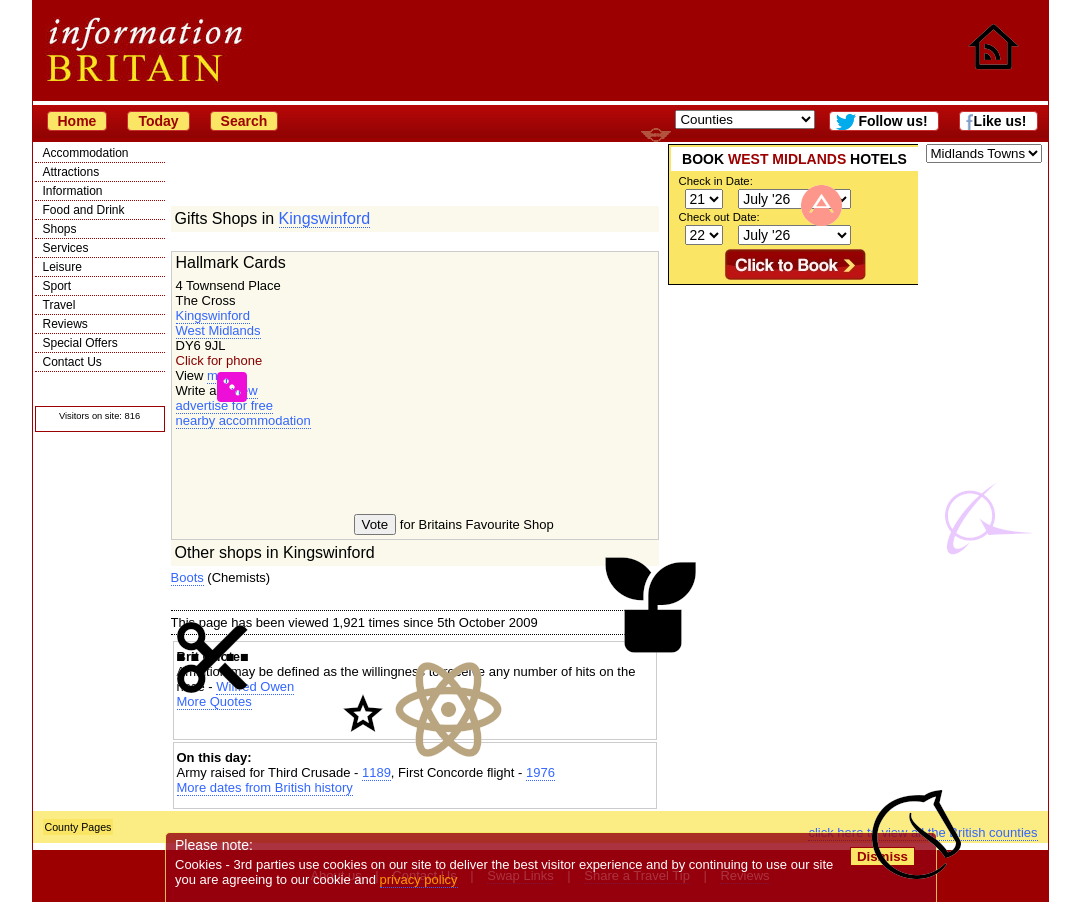 This screenshot has height=902, width=1080. What do you see at coordinates (448, 709) in the screenshot?
I see `react.js framework logo` at bounding box center [448, 709].